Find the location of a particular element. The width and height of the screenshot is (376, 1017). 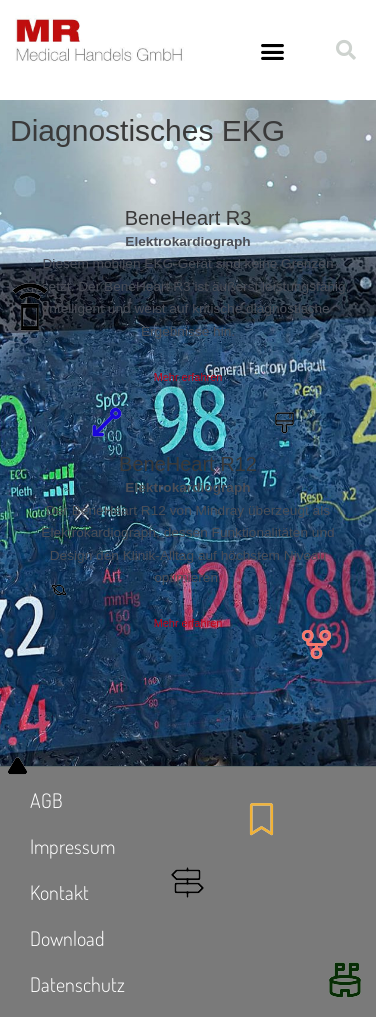

save this item for later is located at coordinates (261, 818).